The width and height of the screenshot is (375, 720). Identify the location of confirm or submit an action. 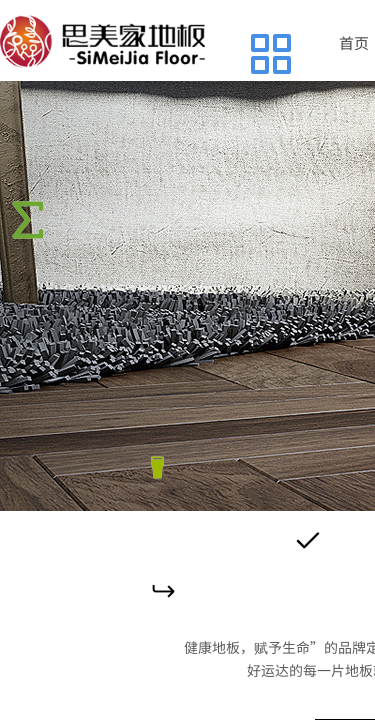
(308, 541).